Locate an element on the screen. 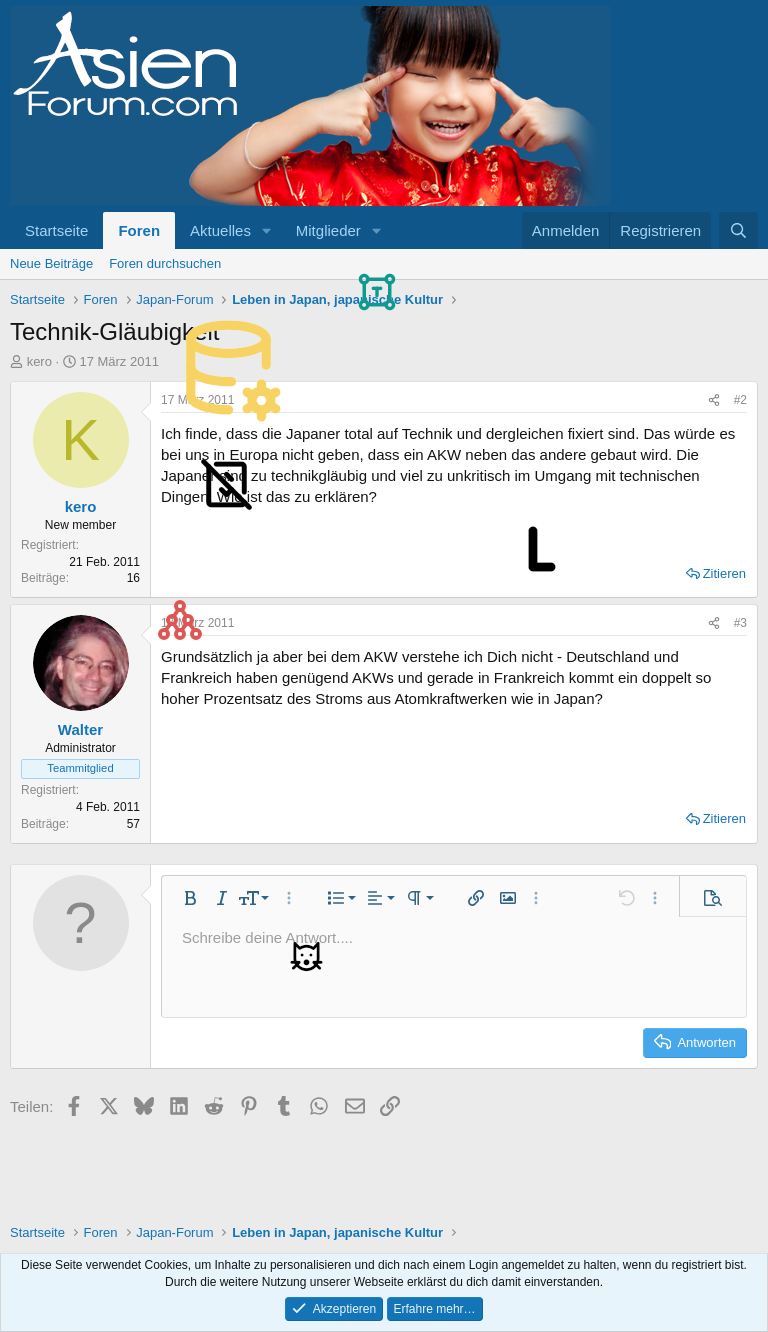  indicates a lowercase "L" character or letter identifier is located at coordinates (542, 549).